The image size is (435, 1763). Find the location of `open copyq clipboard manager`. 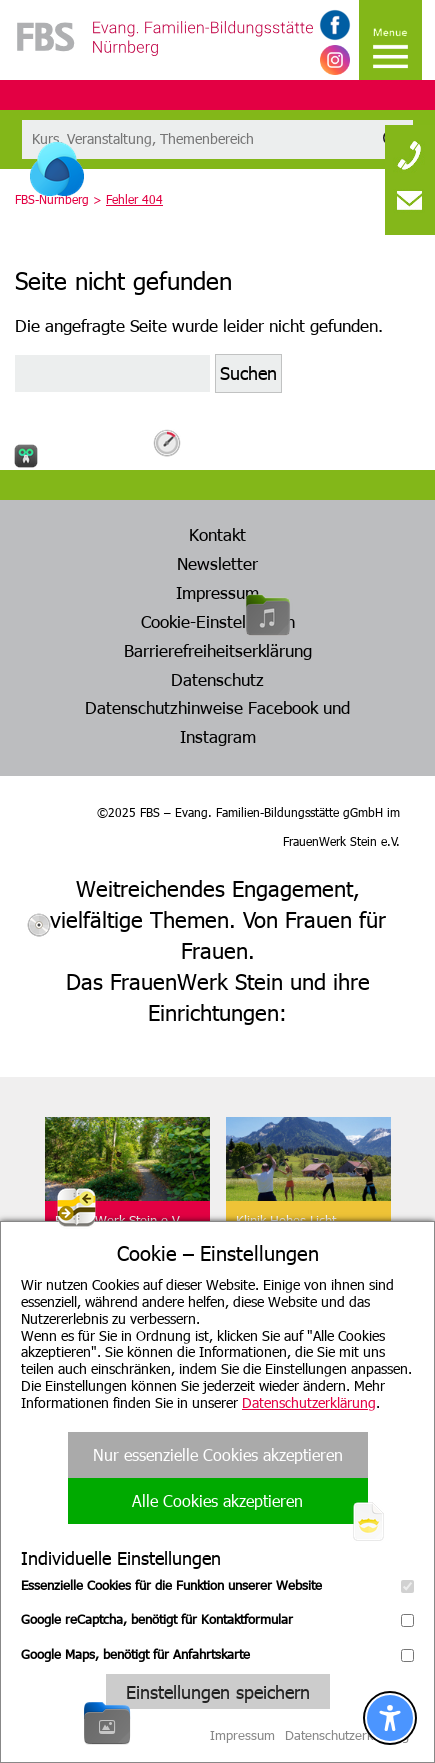

open copyq clipboard manager is located at coordinates (26, 456).